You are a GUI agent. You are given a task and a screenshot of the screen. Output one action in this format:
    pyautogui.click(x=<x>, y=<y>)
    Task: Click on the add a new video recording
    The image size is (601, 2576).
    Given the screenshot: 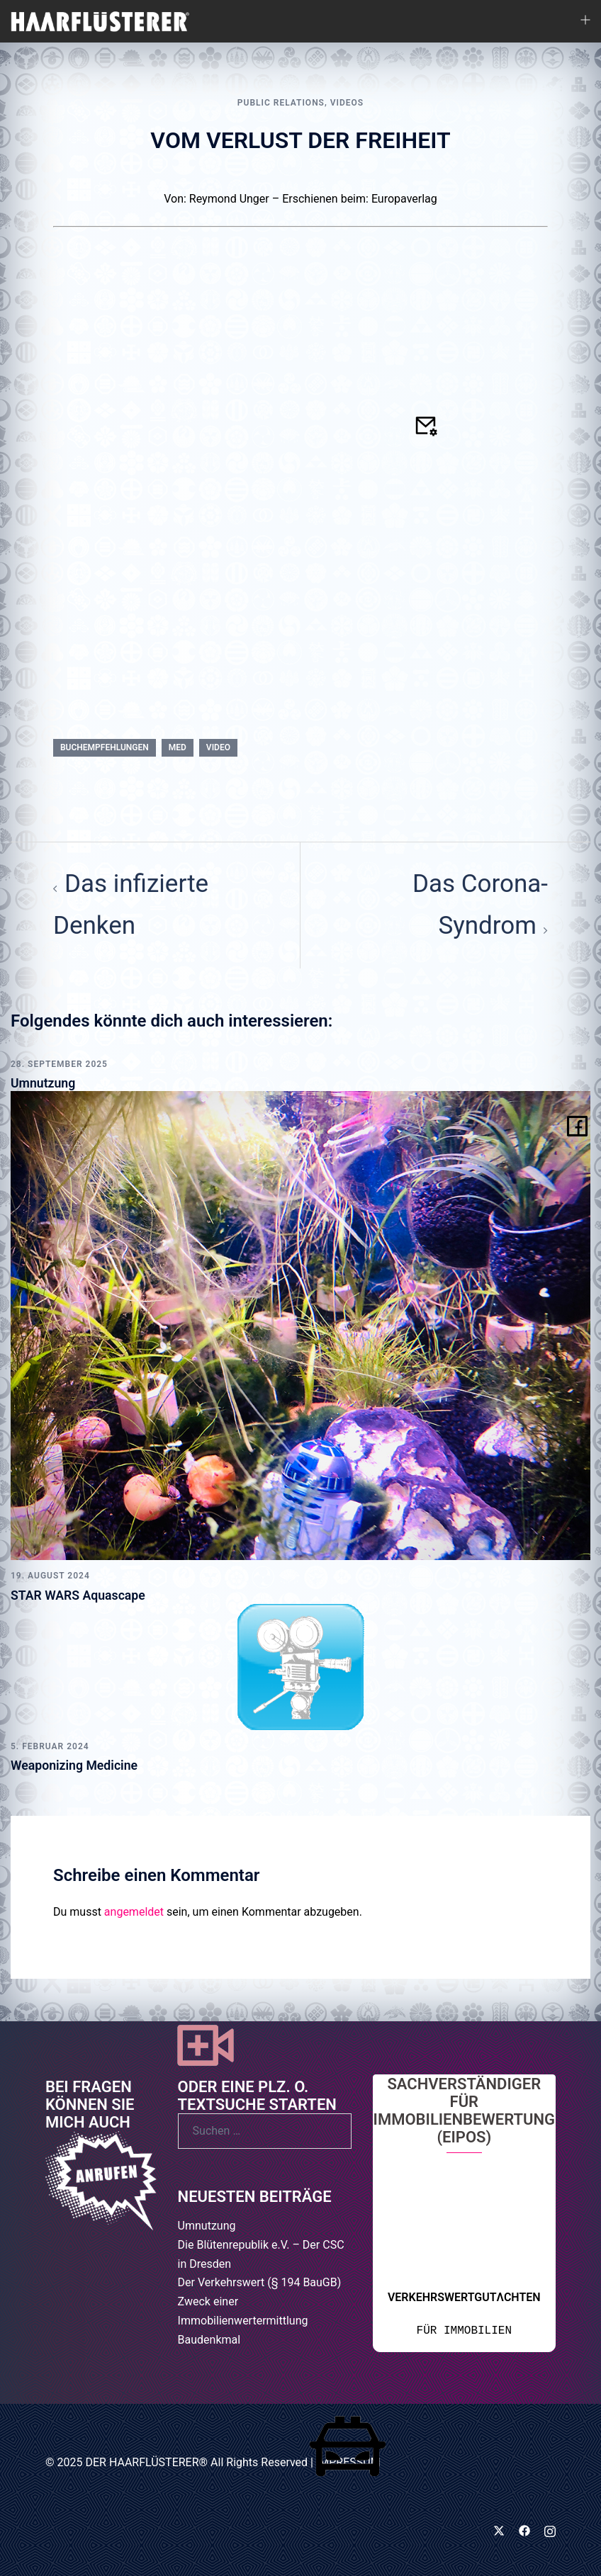 What is the action you would take?
    pyautogui.click(x=206, y=2045)
    